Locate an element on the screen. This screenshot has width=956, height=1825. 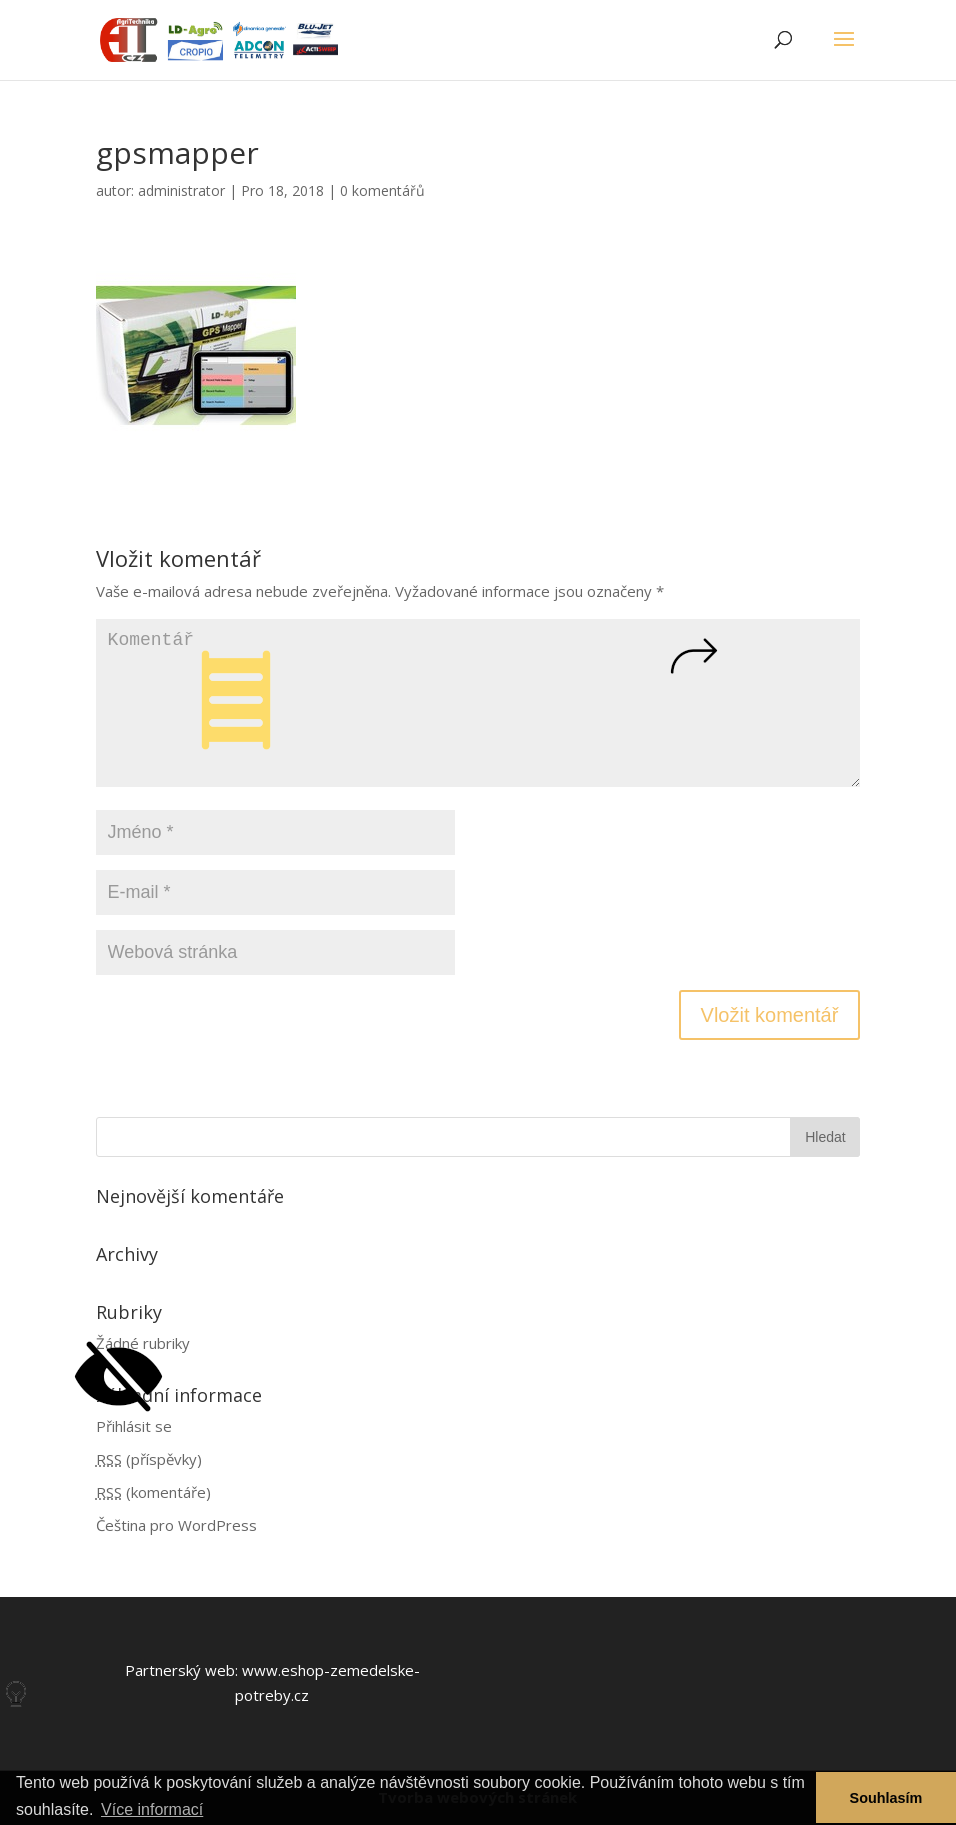
share or forward content is located at coordinates (694, 656).